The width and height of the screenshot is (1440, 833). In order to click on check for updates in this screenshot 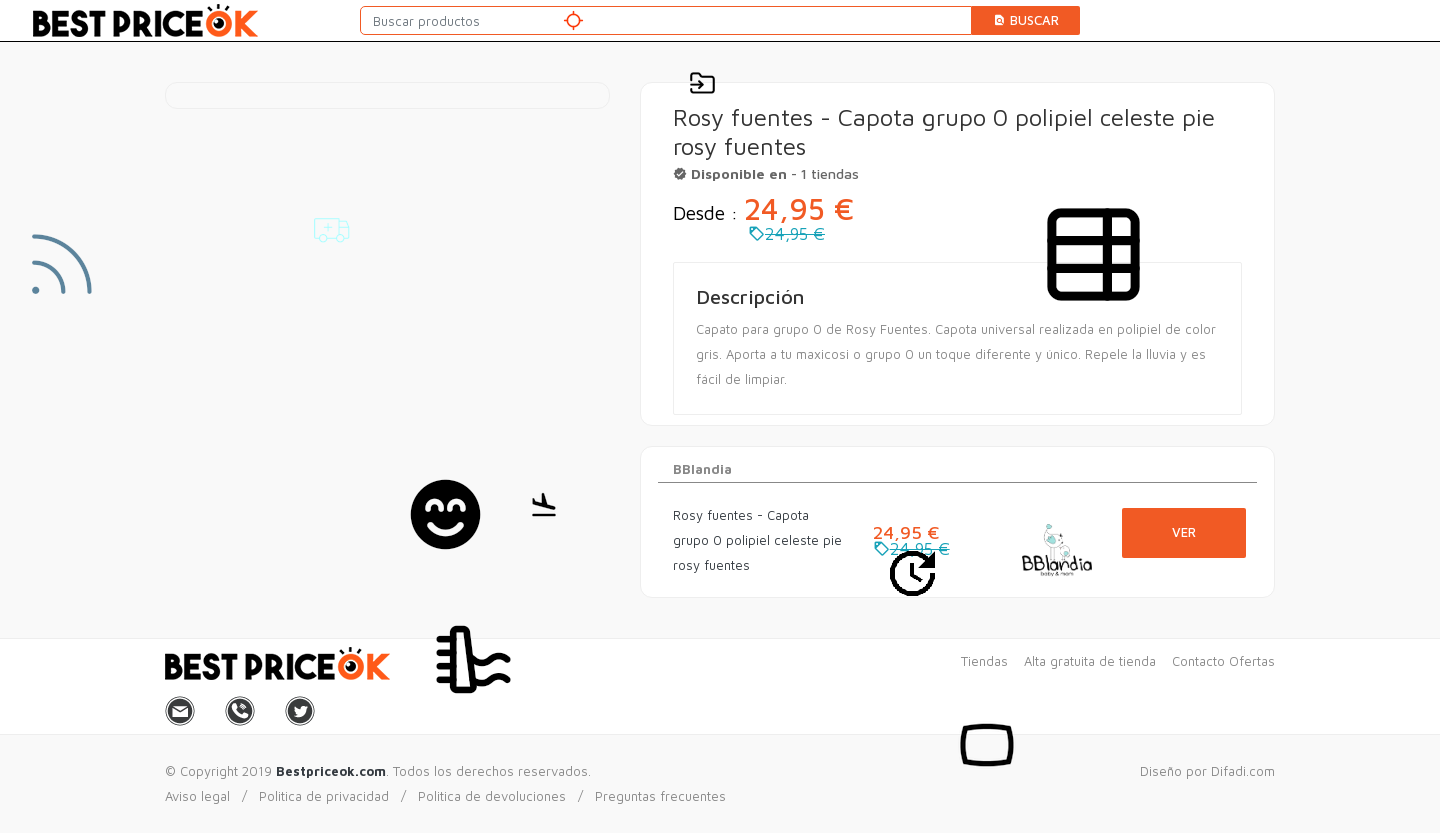, I will do `click(912, 573)`.